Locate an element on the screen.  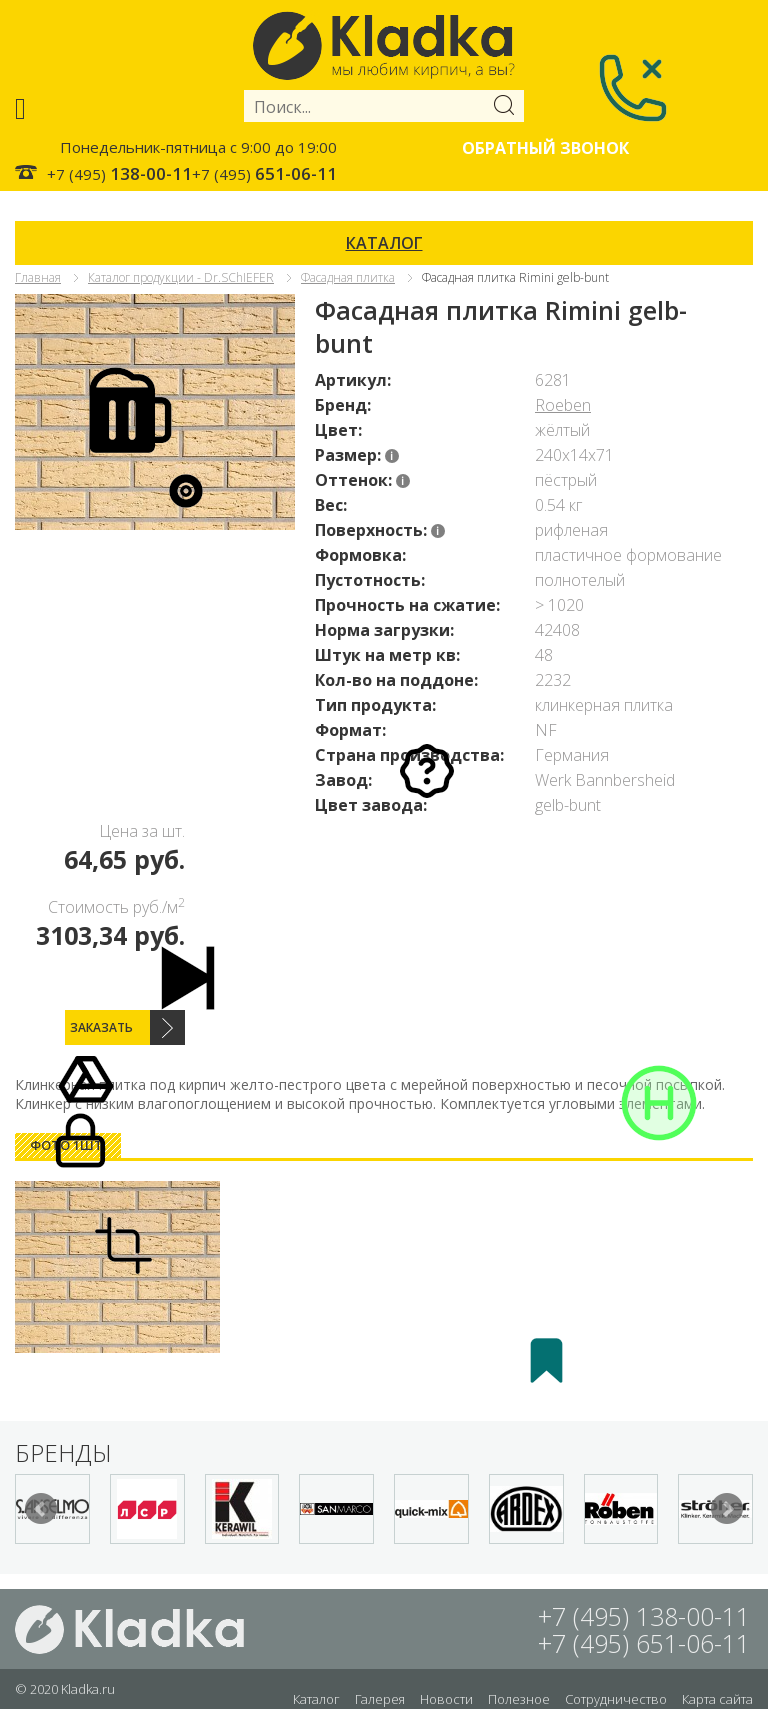
indicates unverified status or identity is located at coordinates (427, 771).